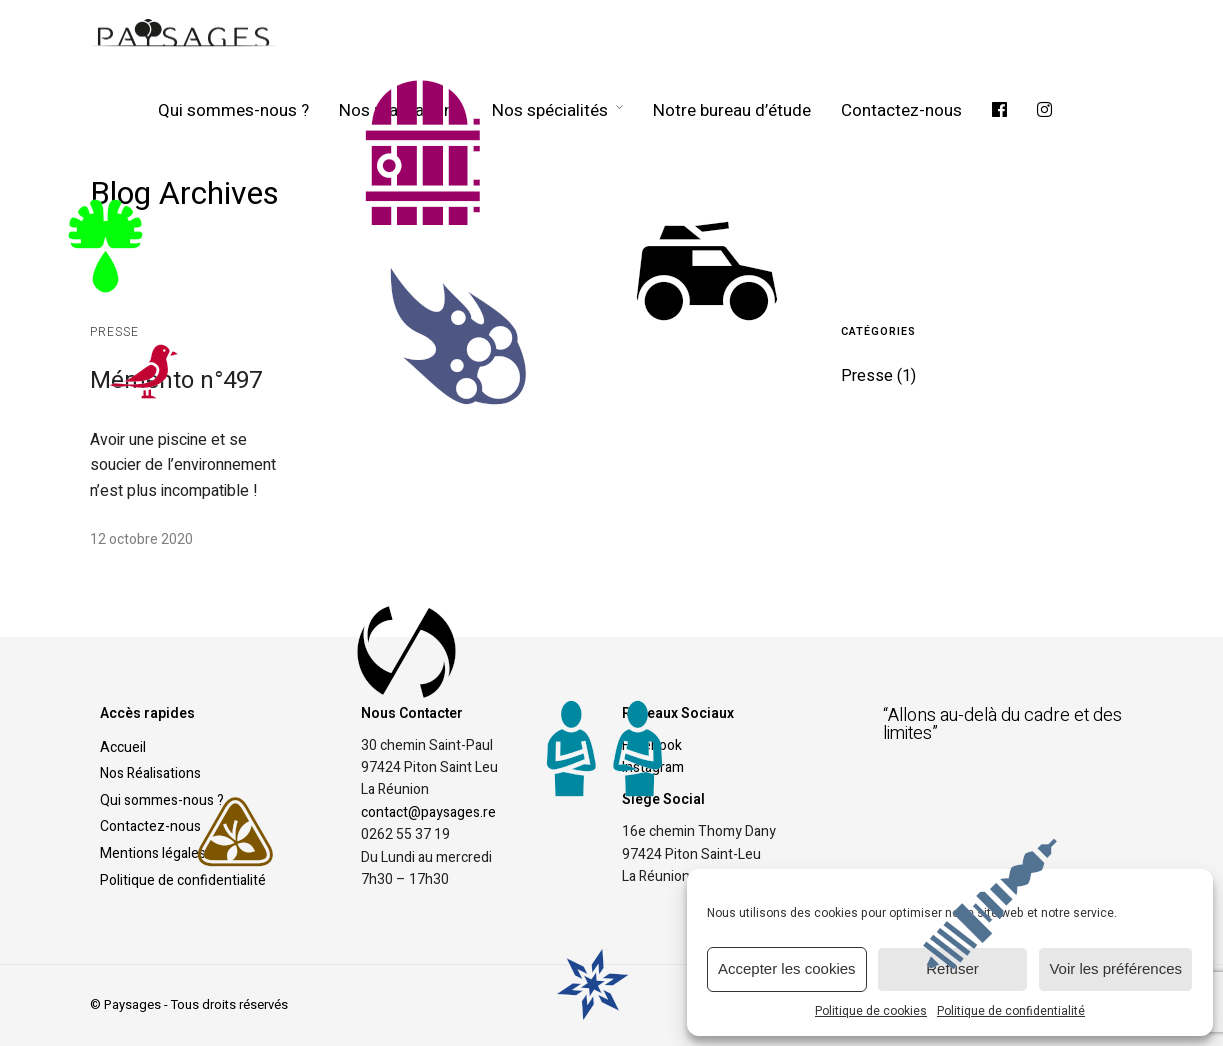  I want to click on start a face-to-face meeting or video call, so click(604, 748).